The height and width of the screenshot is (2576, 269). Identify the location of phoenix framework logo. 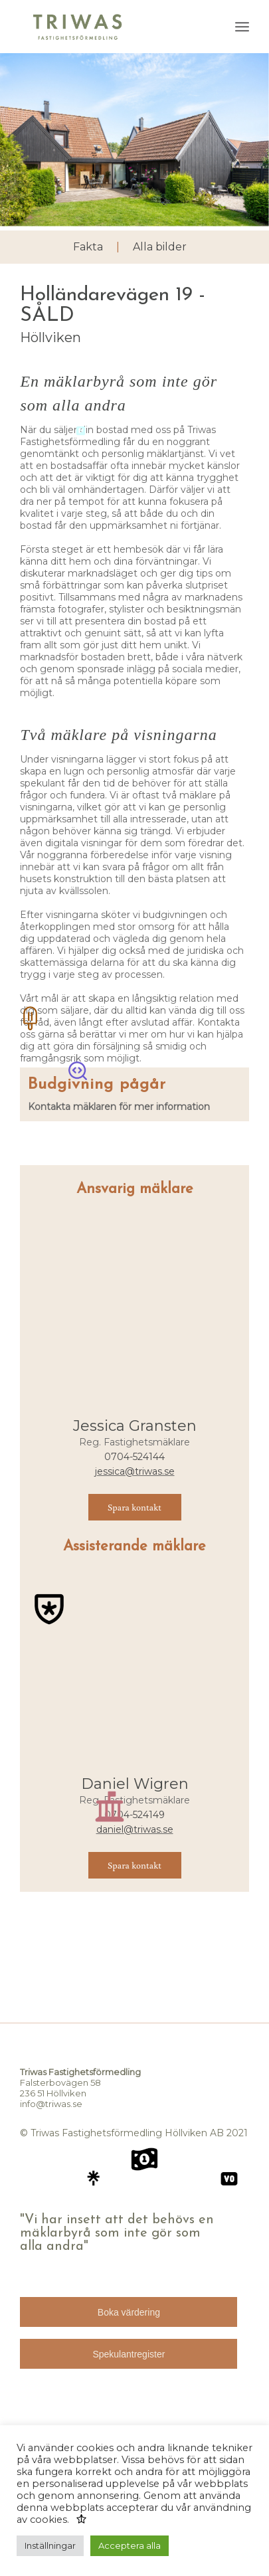
(165, 202).